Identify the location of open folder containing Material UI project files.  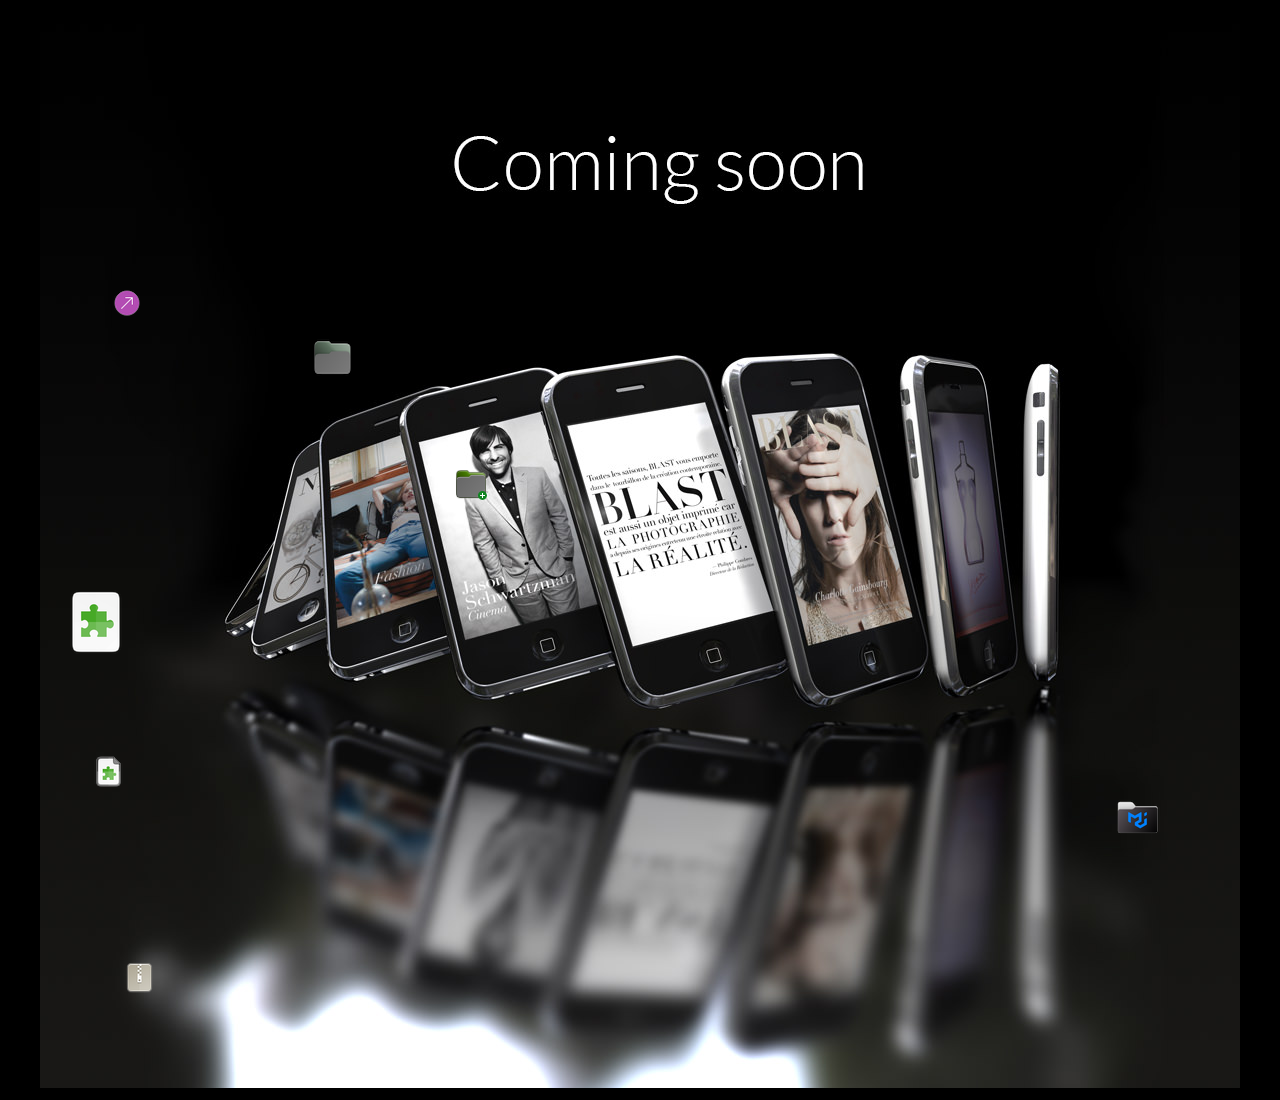
(1137, 818).